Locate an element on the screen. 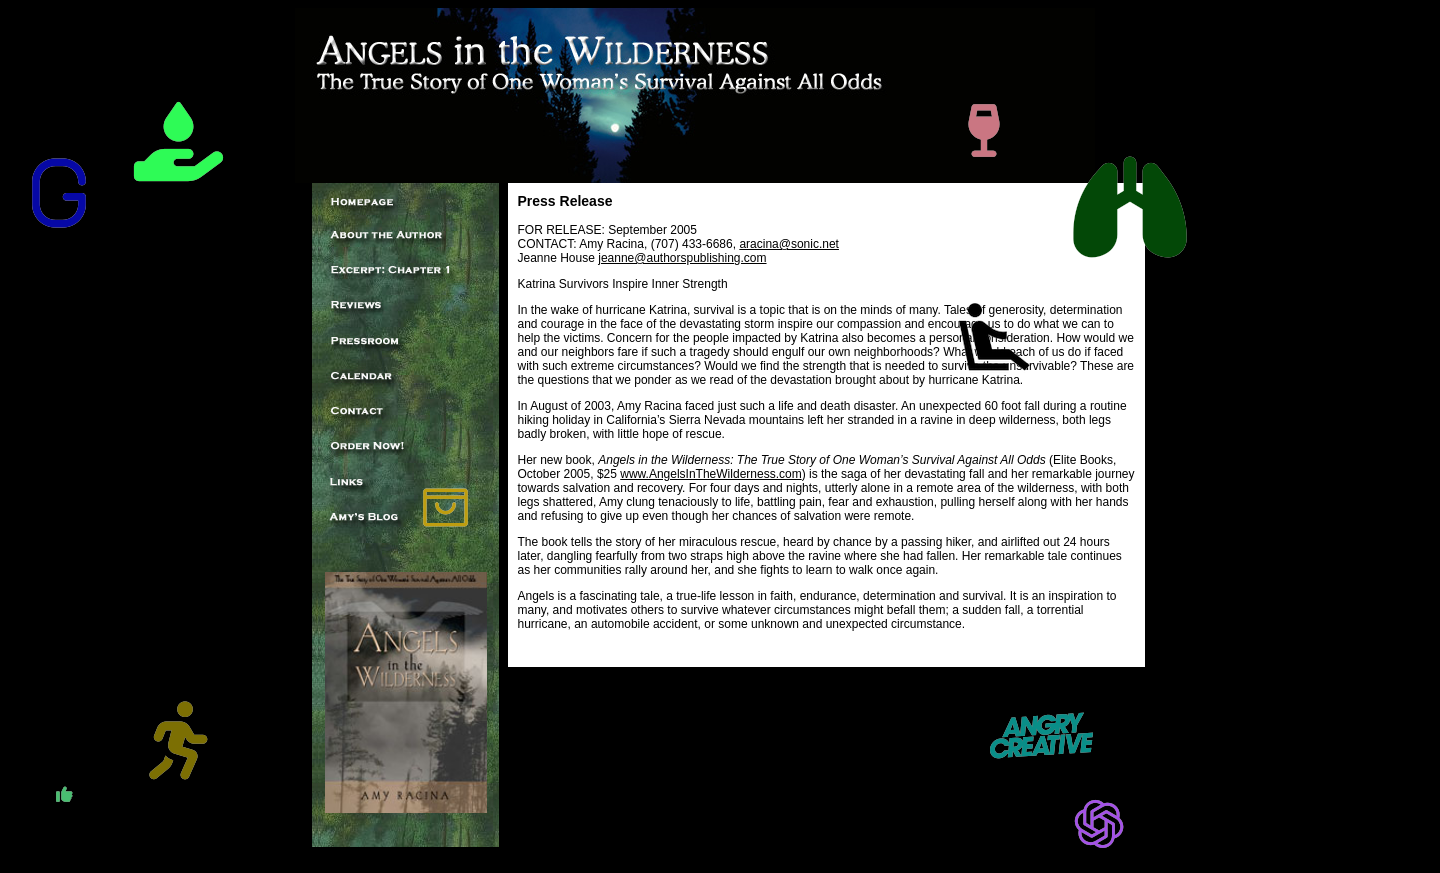 The height and width of the screenshot is (873, 1440). Angry Creative company logo is located at coordinates (1041, 735).